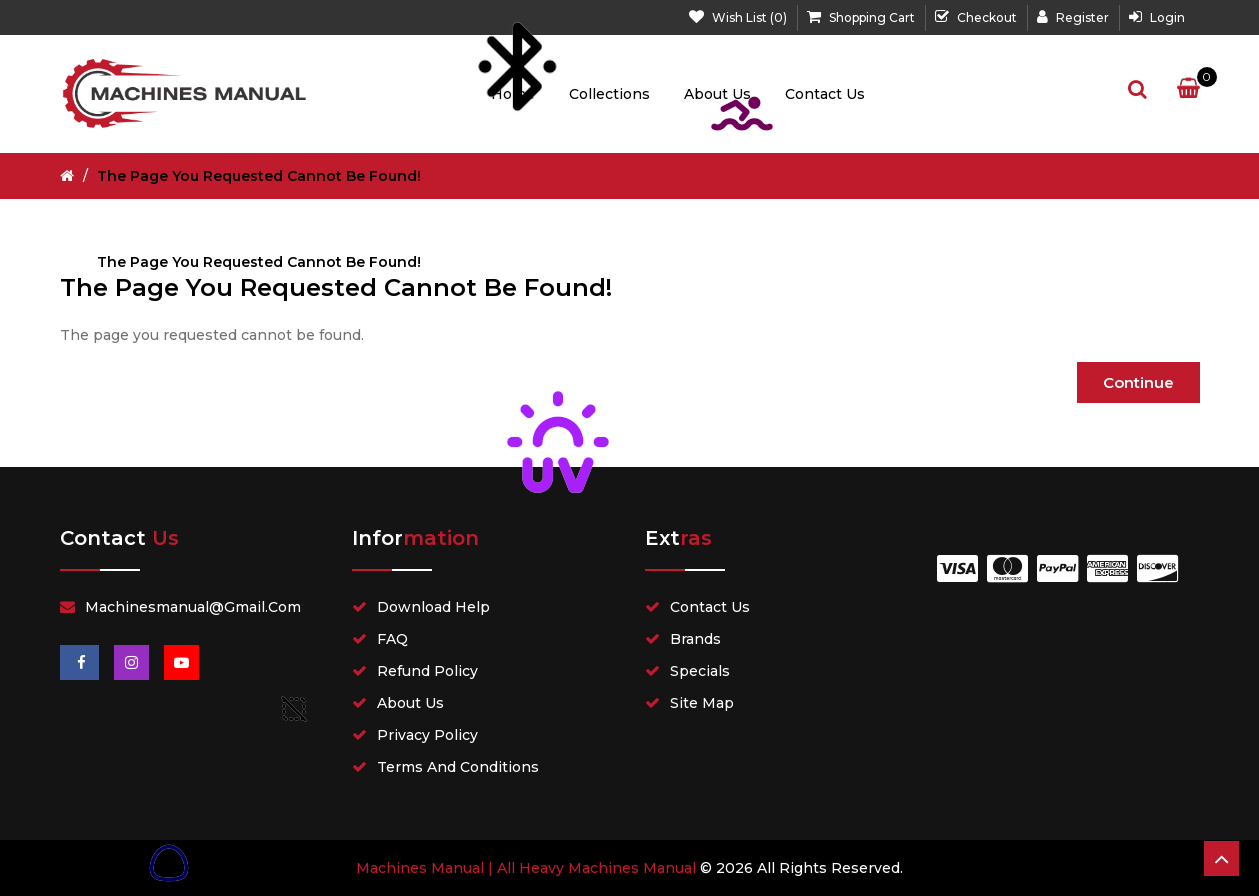 The height and width of the screenshot is (896, 1259). I want to click on view current UV index level, so click(558, 442).